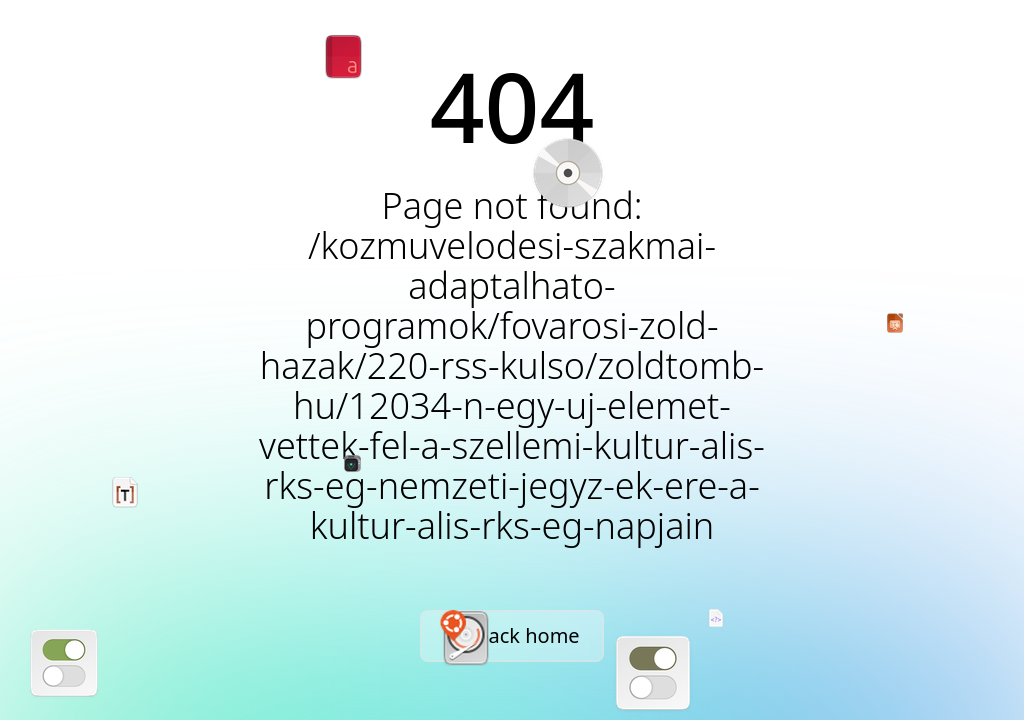 The height and width of the screenshot is (720, 1024). What do you see at coordinates (352, 463) in the screenshot?
I see `open Echo app` at bounding box center [352, 463].